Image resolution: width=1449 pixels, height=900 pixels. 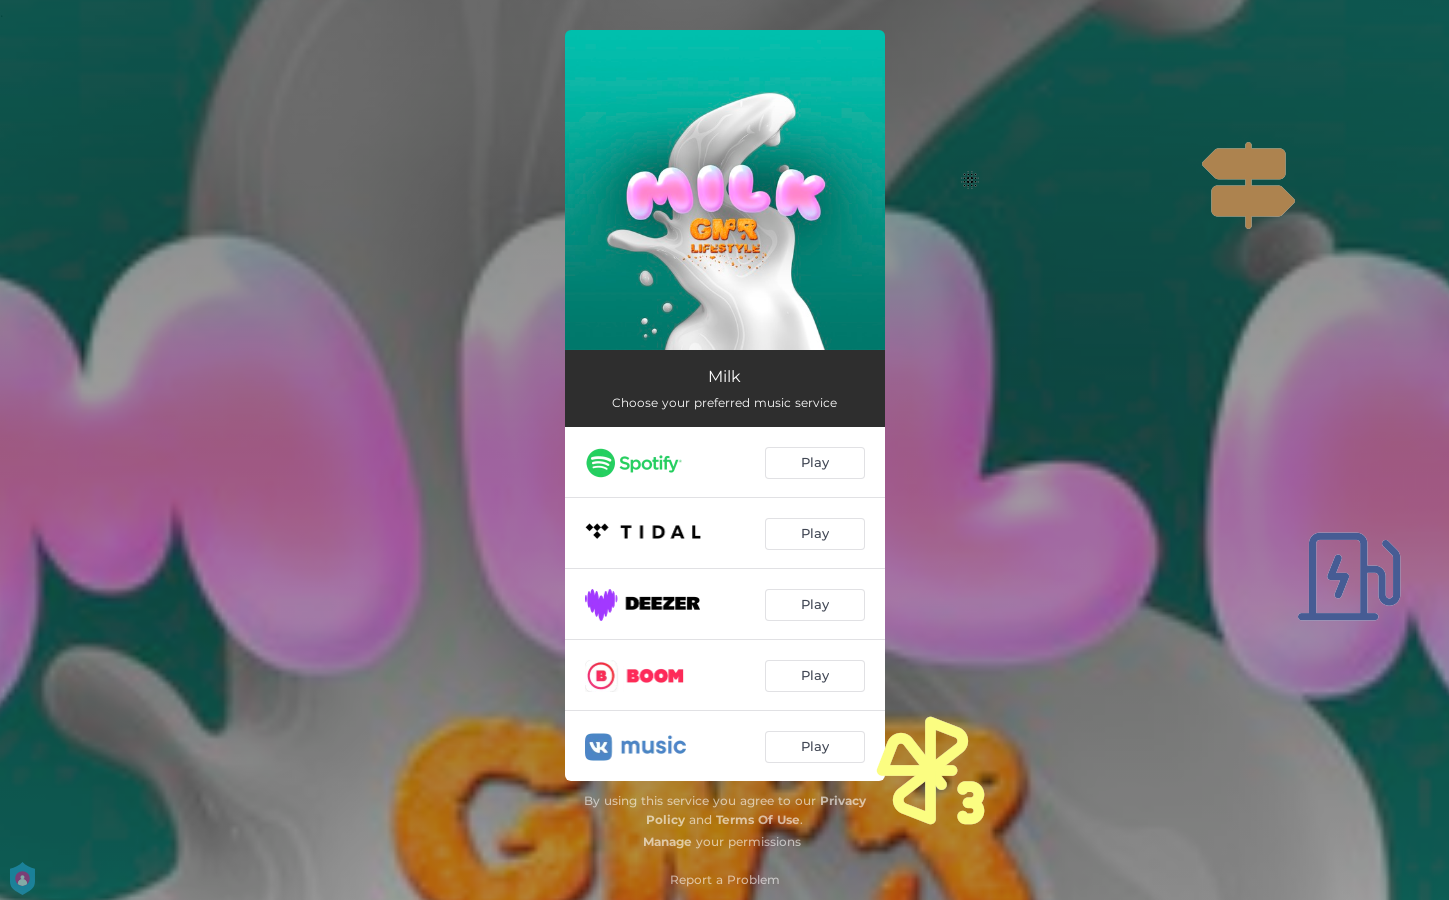 I want to click on view directions or navigation options, so click(x=1248, y=185).